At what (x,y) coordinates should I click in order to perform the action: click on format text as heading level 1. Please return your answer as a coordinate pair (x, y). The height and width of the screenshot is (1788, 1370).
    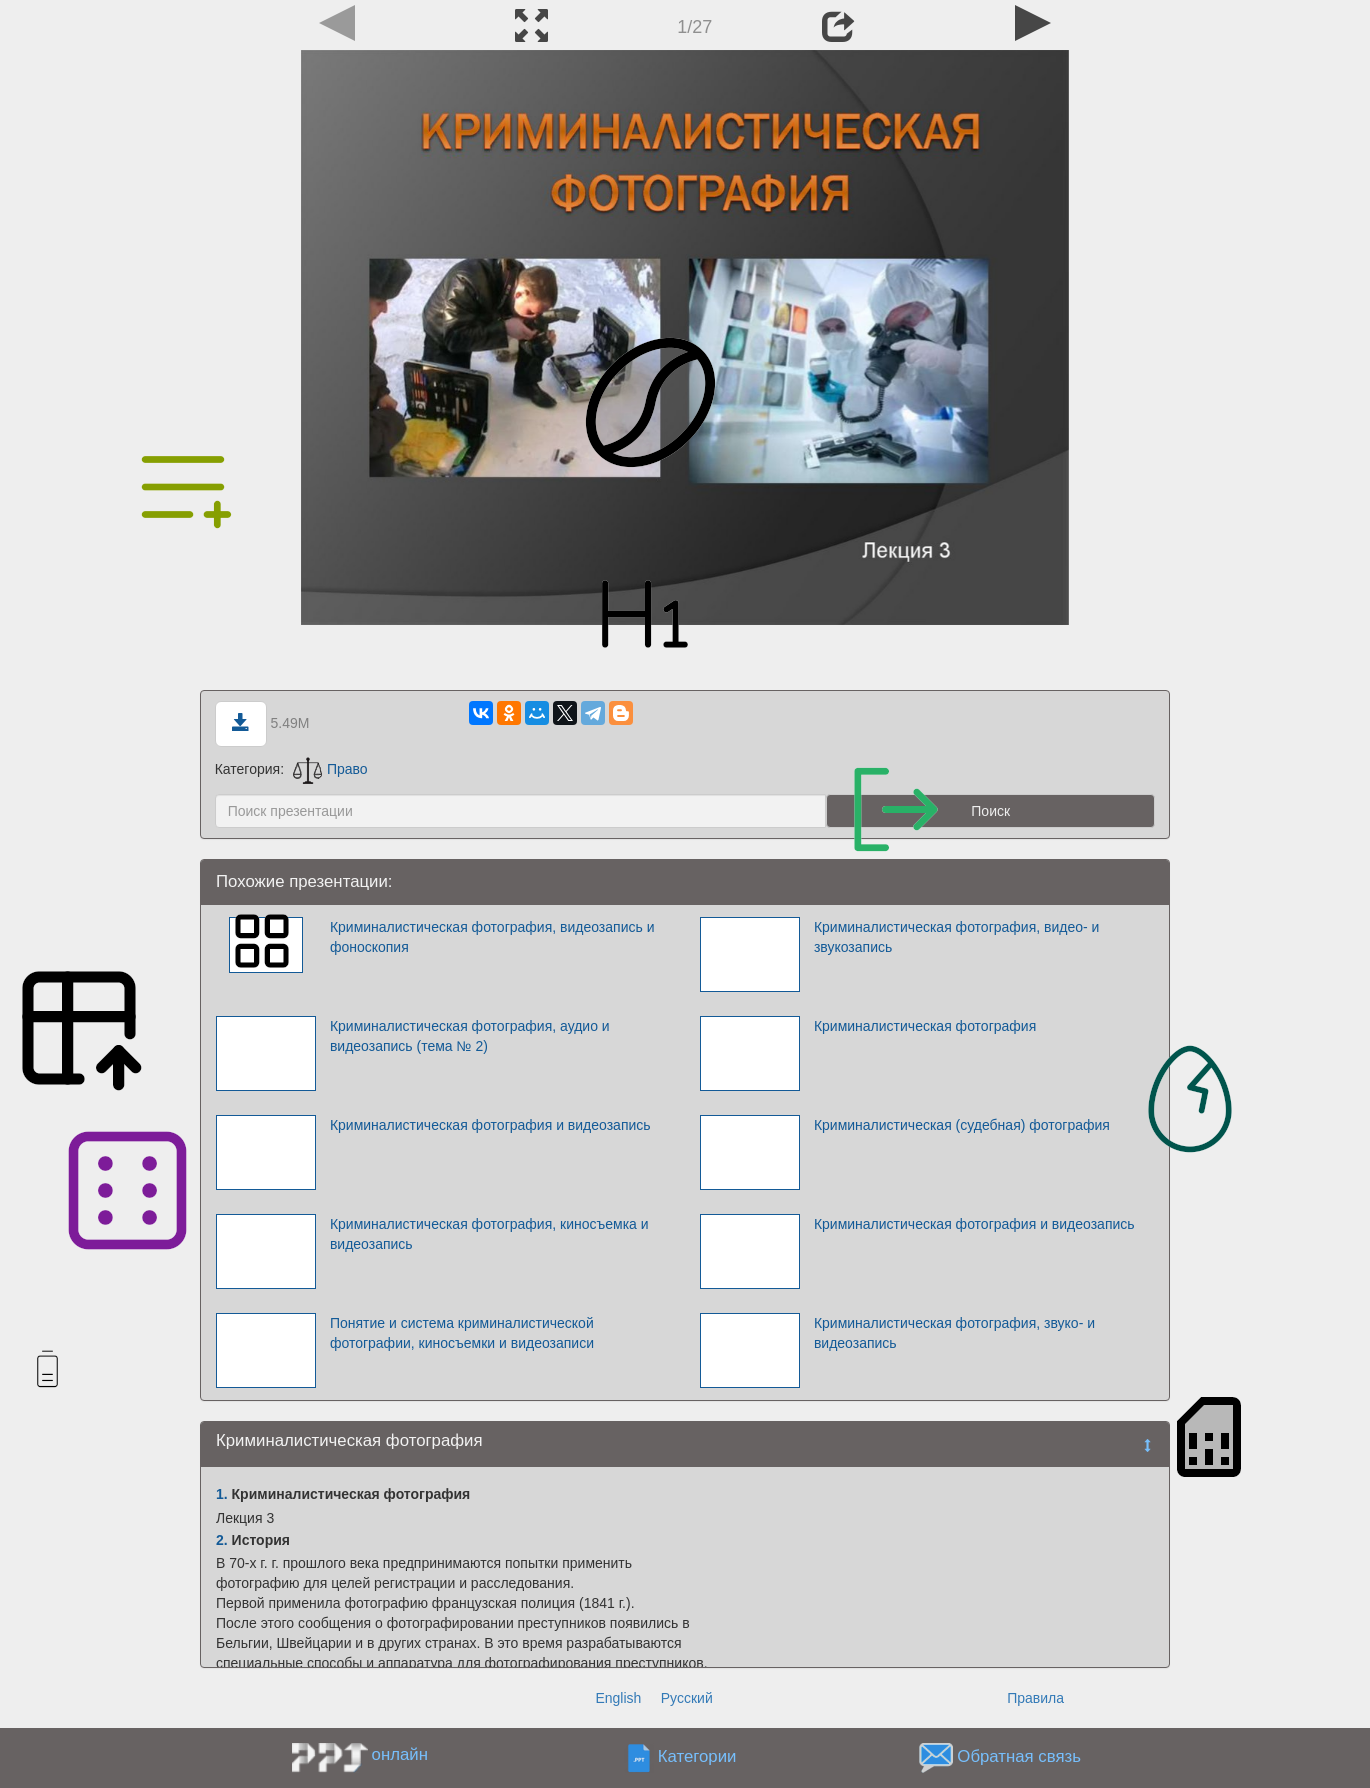
    Looking at the image, I should click on (645, 614).